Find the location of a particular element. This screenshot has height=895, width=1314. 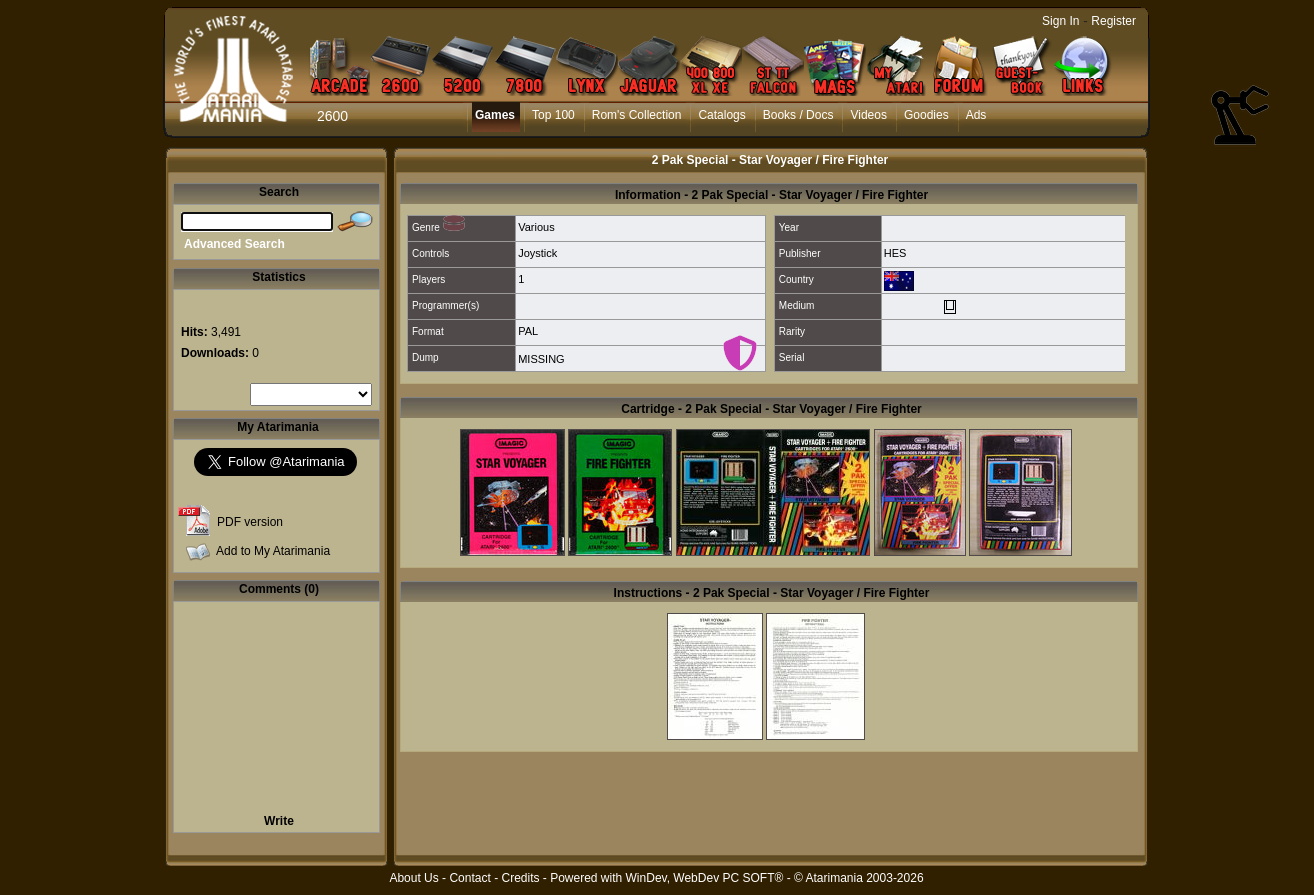

access manufacturing or industrial settings is located at coordinates (1240, 116).